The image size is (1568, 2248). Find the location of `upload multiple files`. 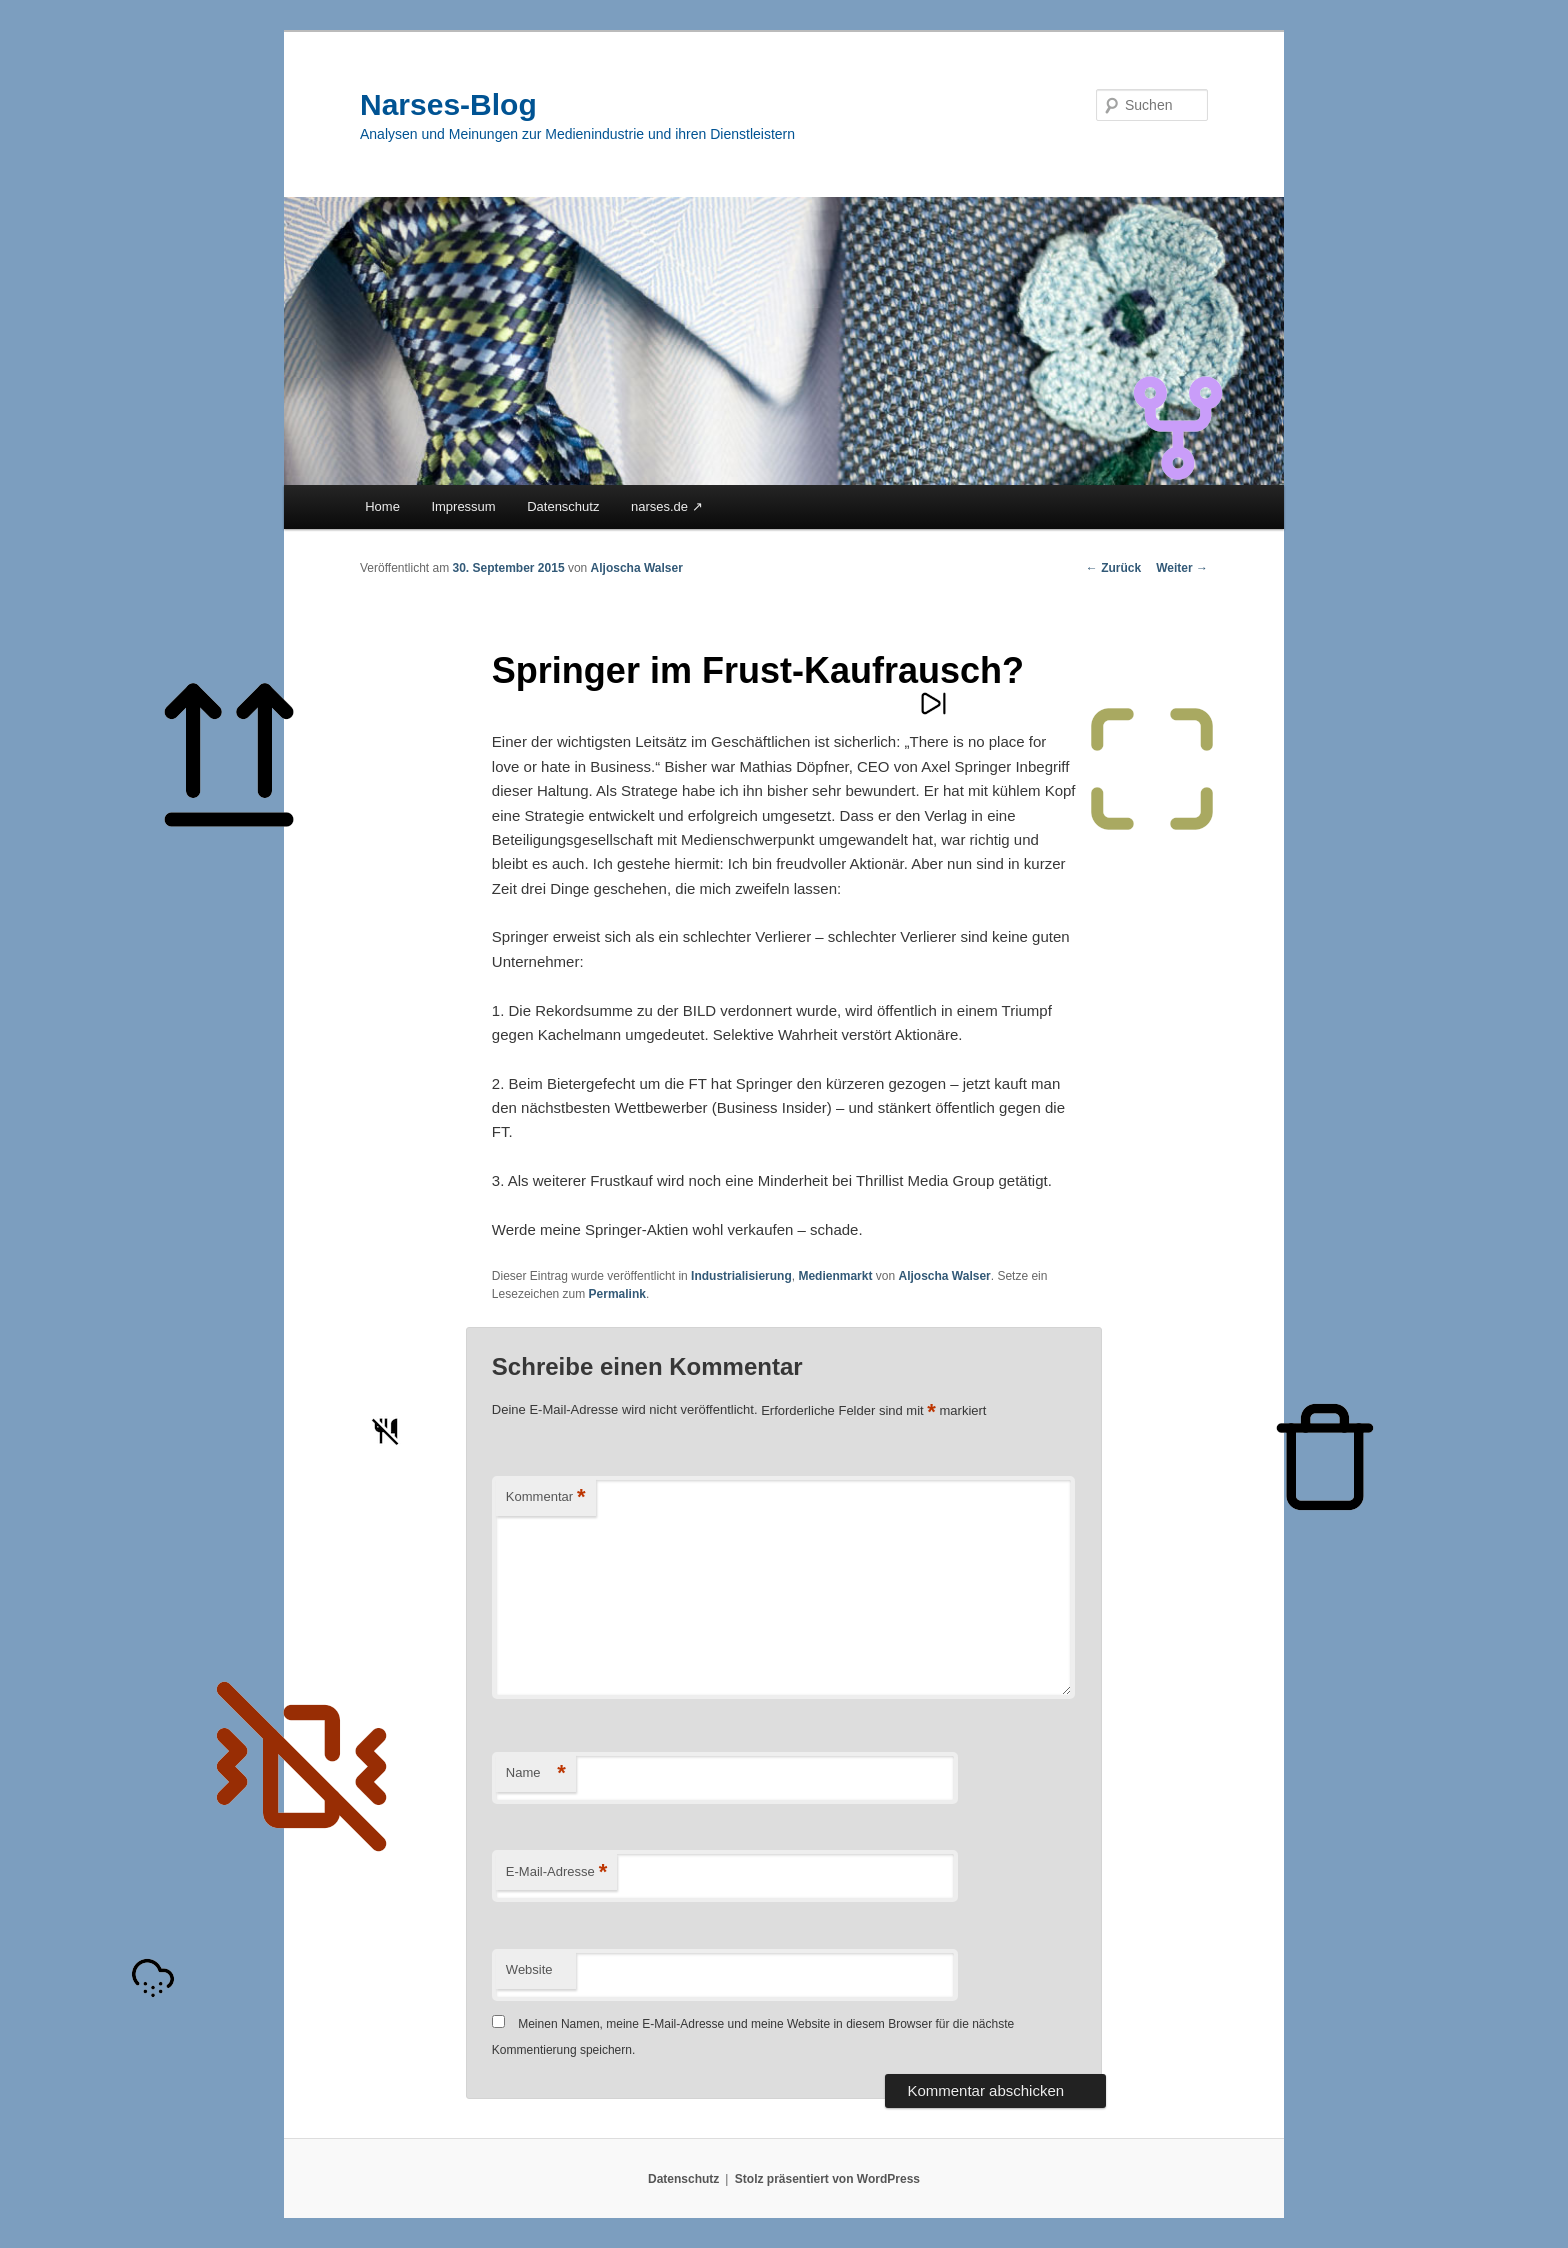

upload multiple files is located at coordinates (229, 755).